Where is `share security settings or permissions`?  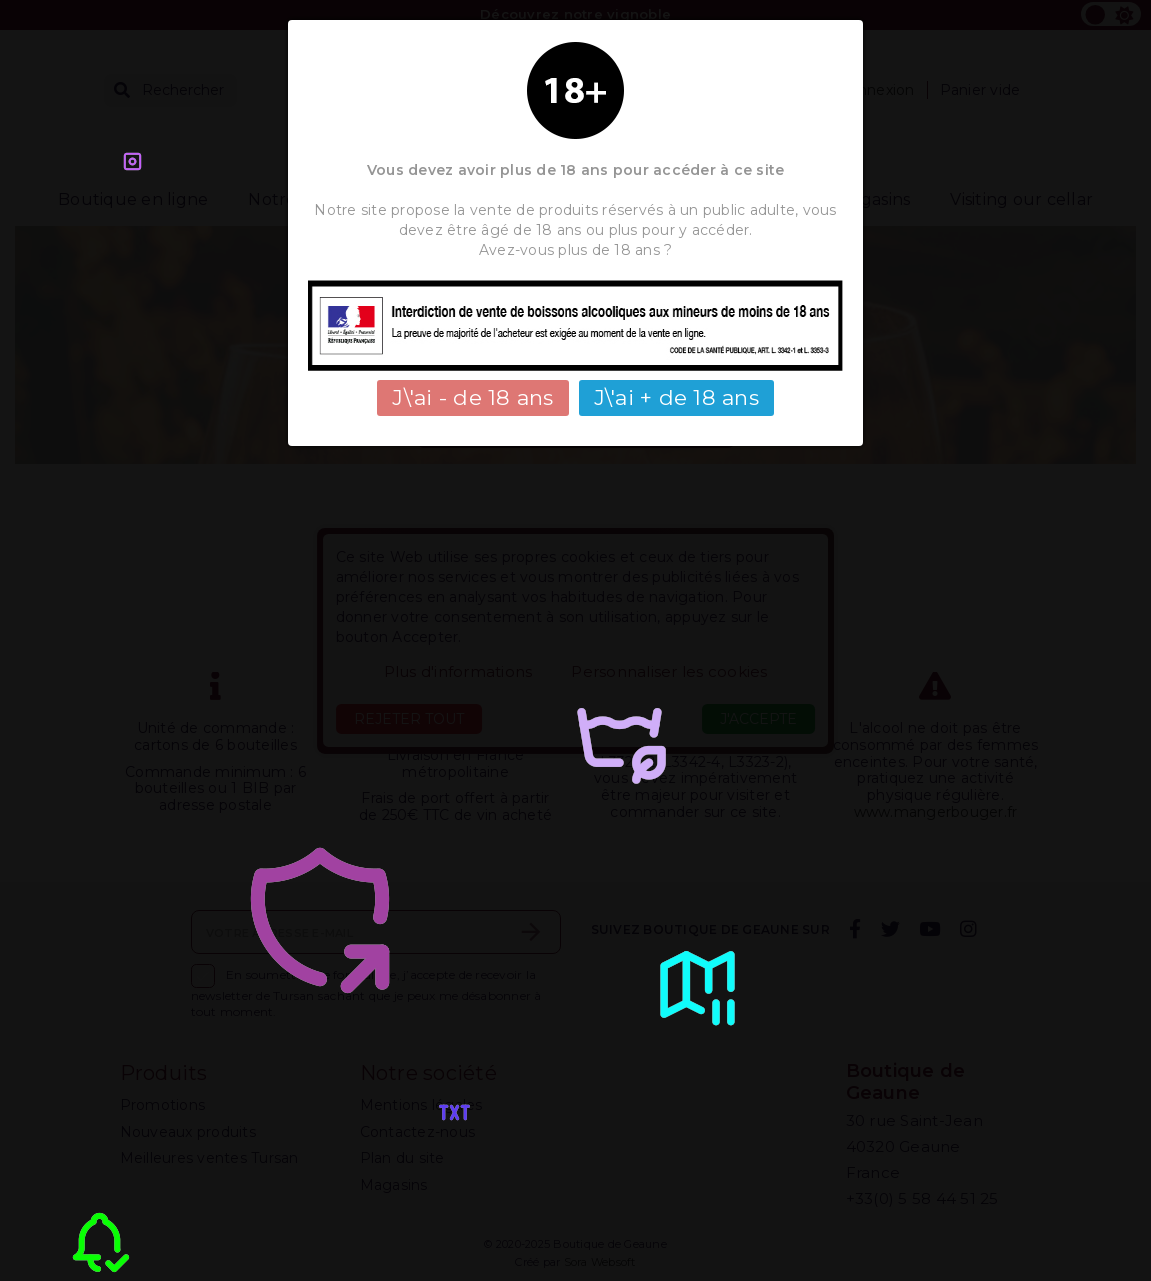 share security settings or permissions is located at coordinates (320, 917).